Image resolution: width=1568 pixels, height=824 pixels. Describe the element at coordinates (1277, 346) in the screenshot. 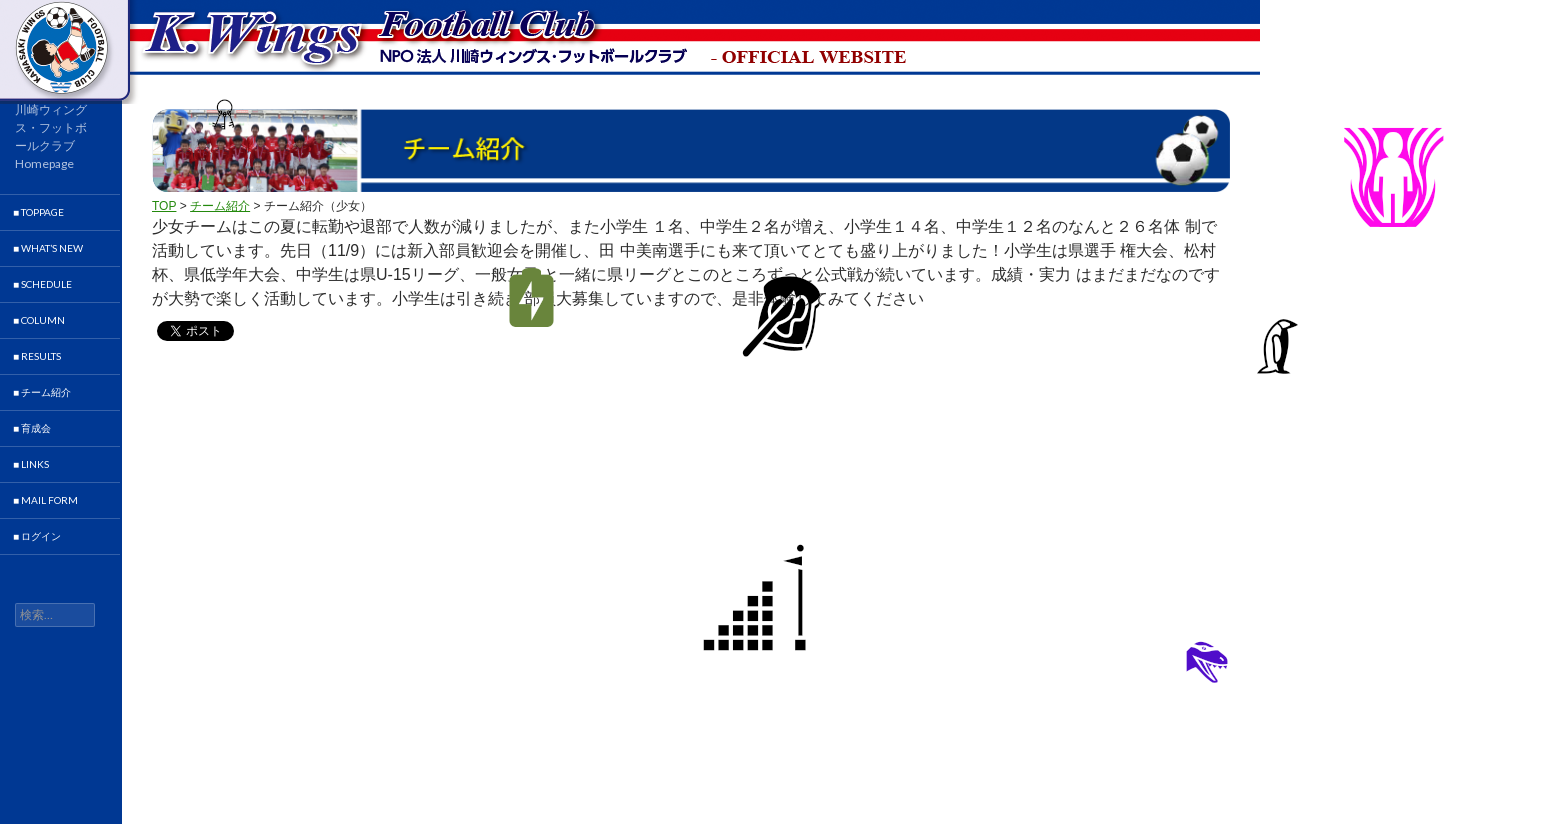

I see `penguin character or mascot icon` at that location.